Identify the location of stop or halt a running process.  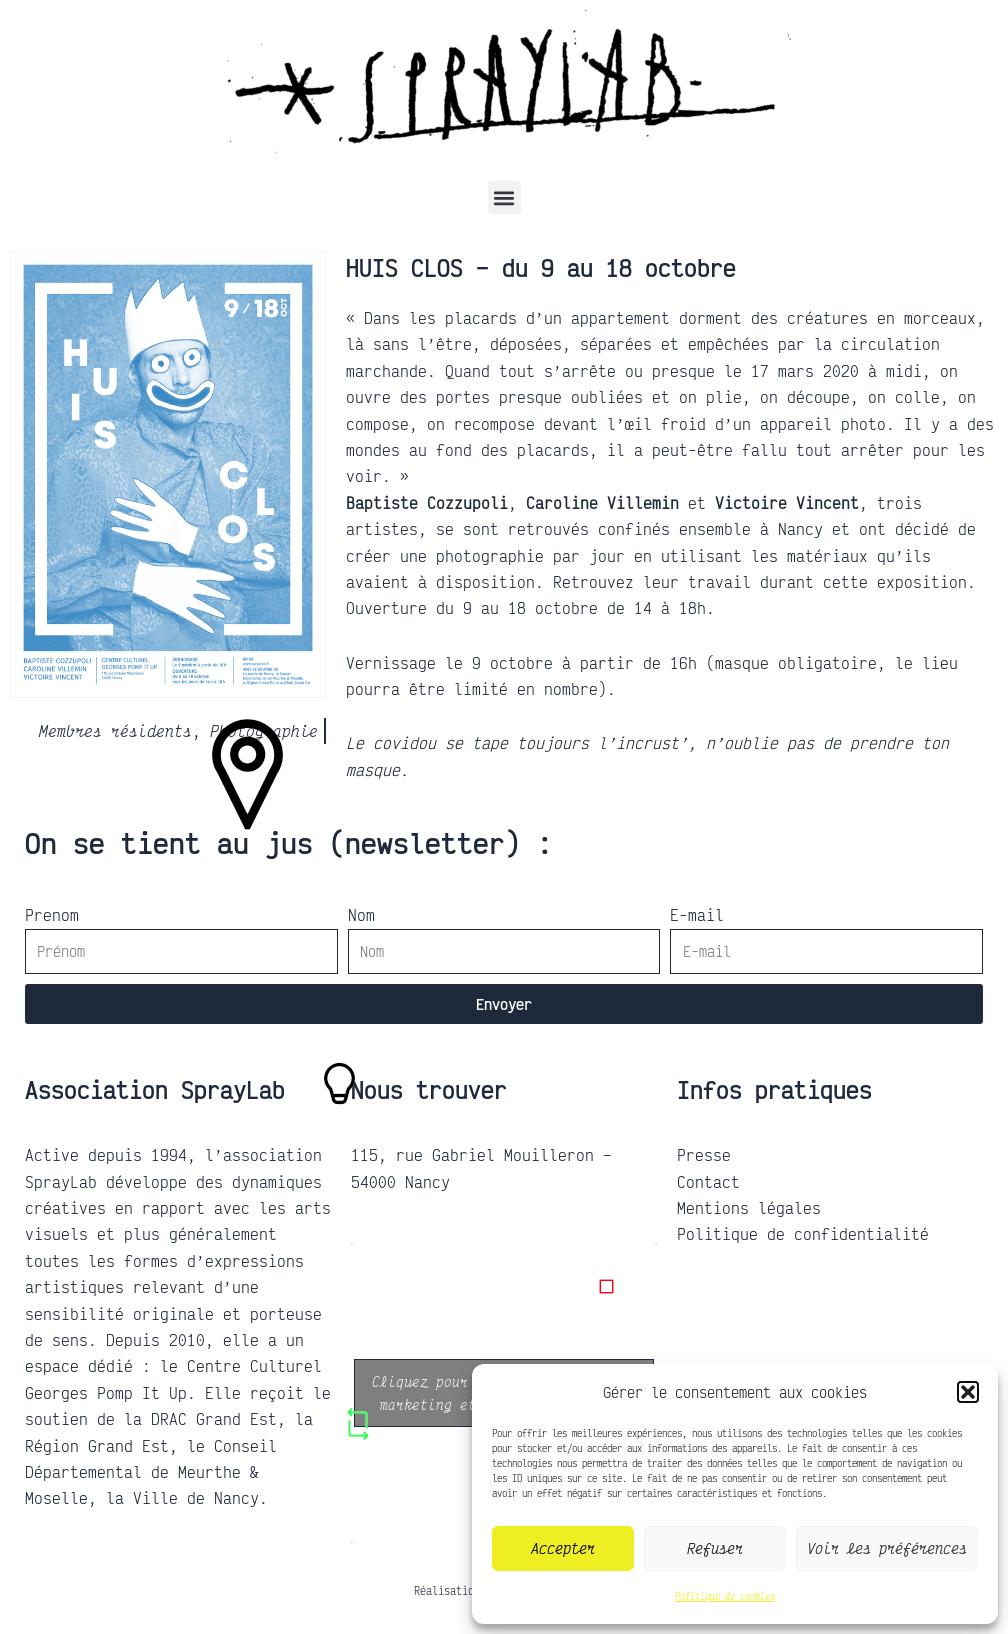
(606, 1286).